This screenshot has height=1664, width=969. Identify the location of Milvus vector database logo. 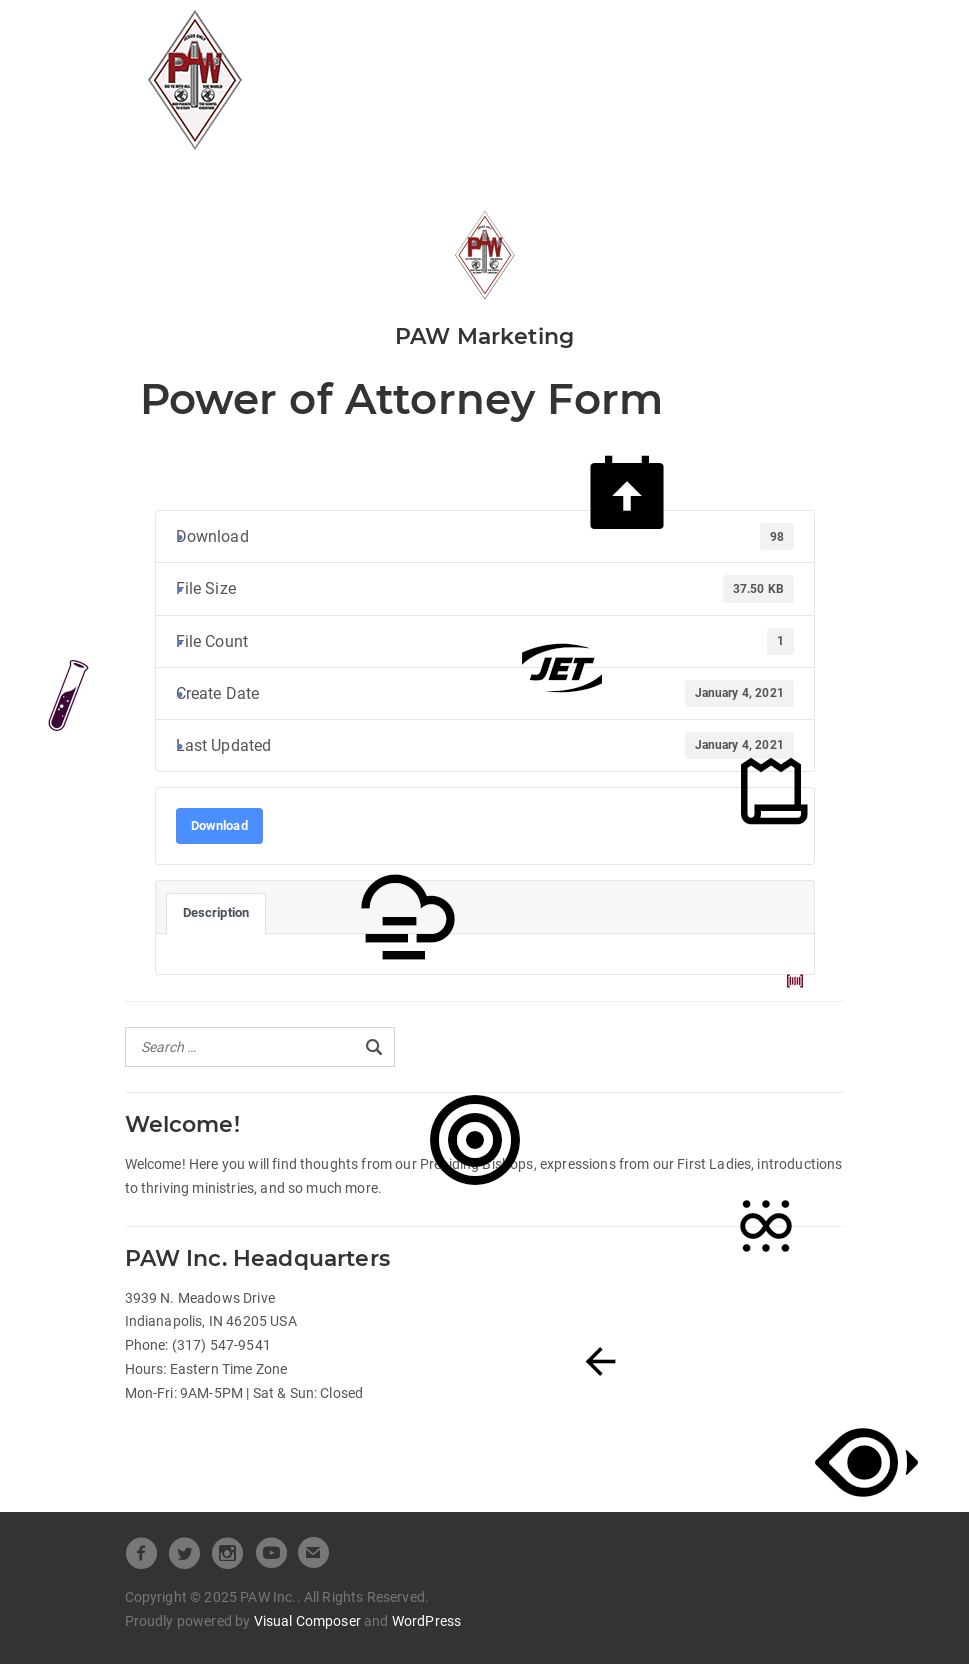
(866, 1462).